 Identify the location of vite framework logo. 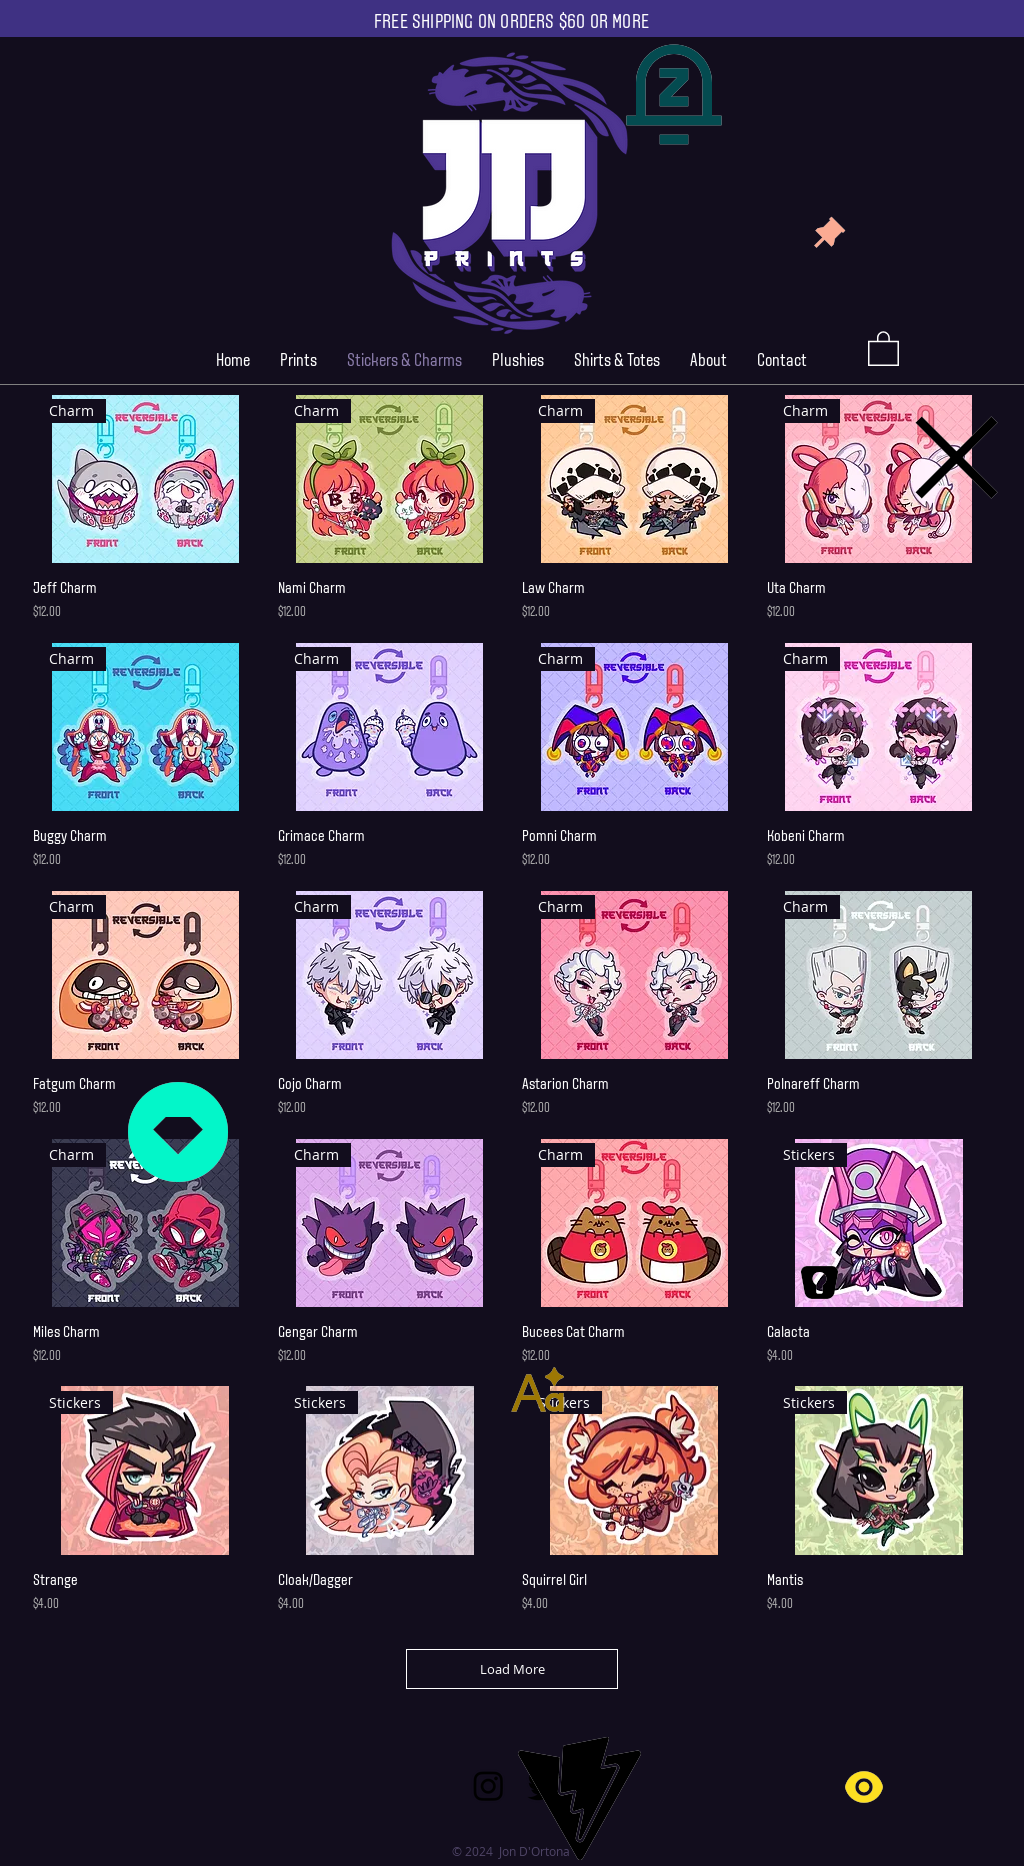
(579, 1798).